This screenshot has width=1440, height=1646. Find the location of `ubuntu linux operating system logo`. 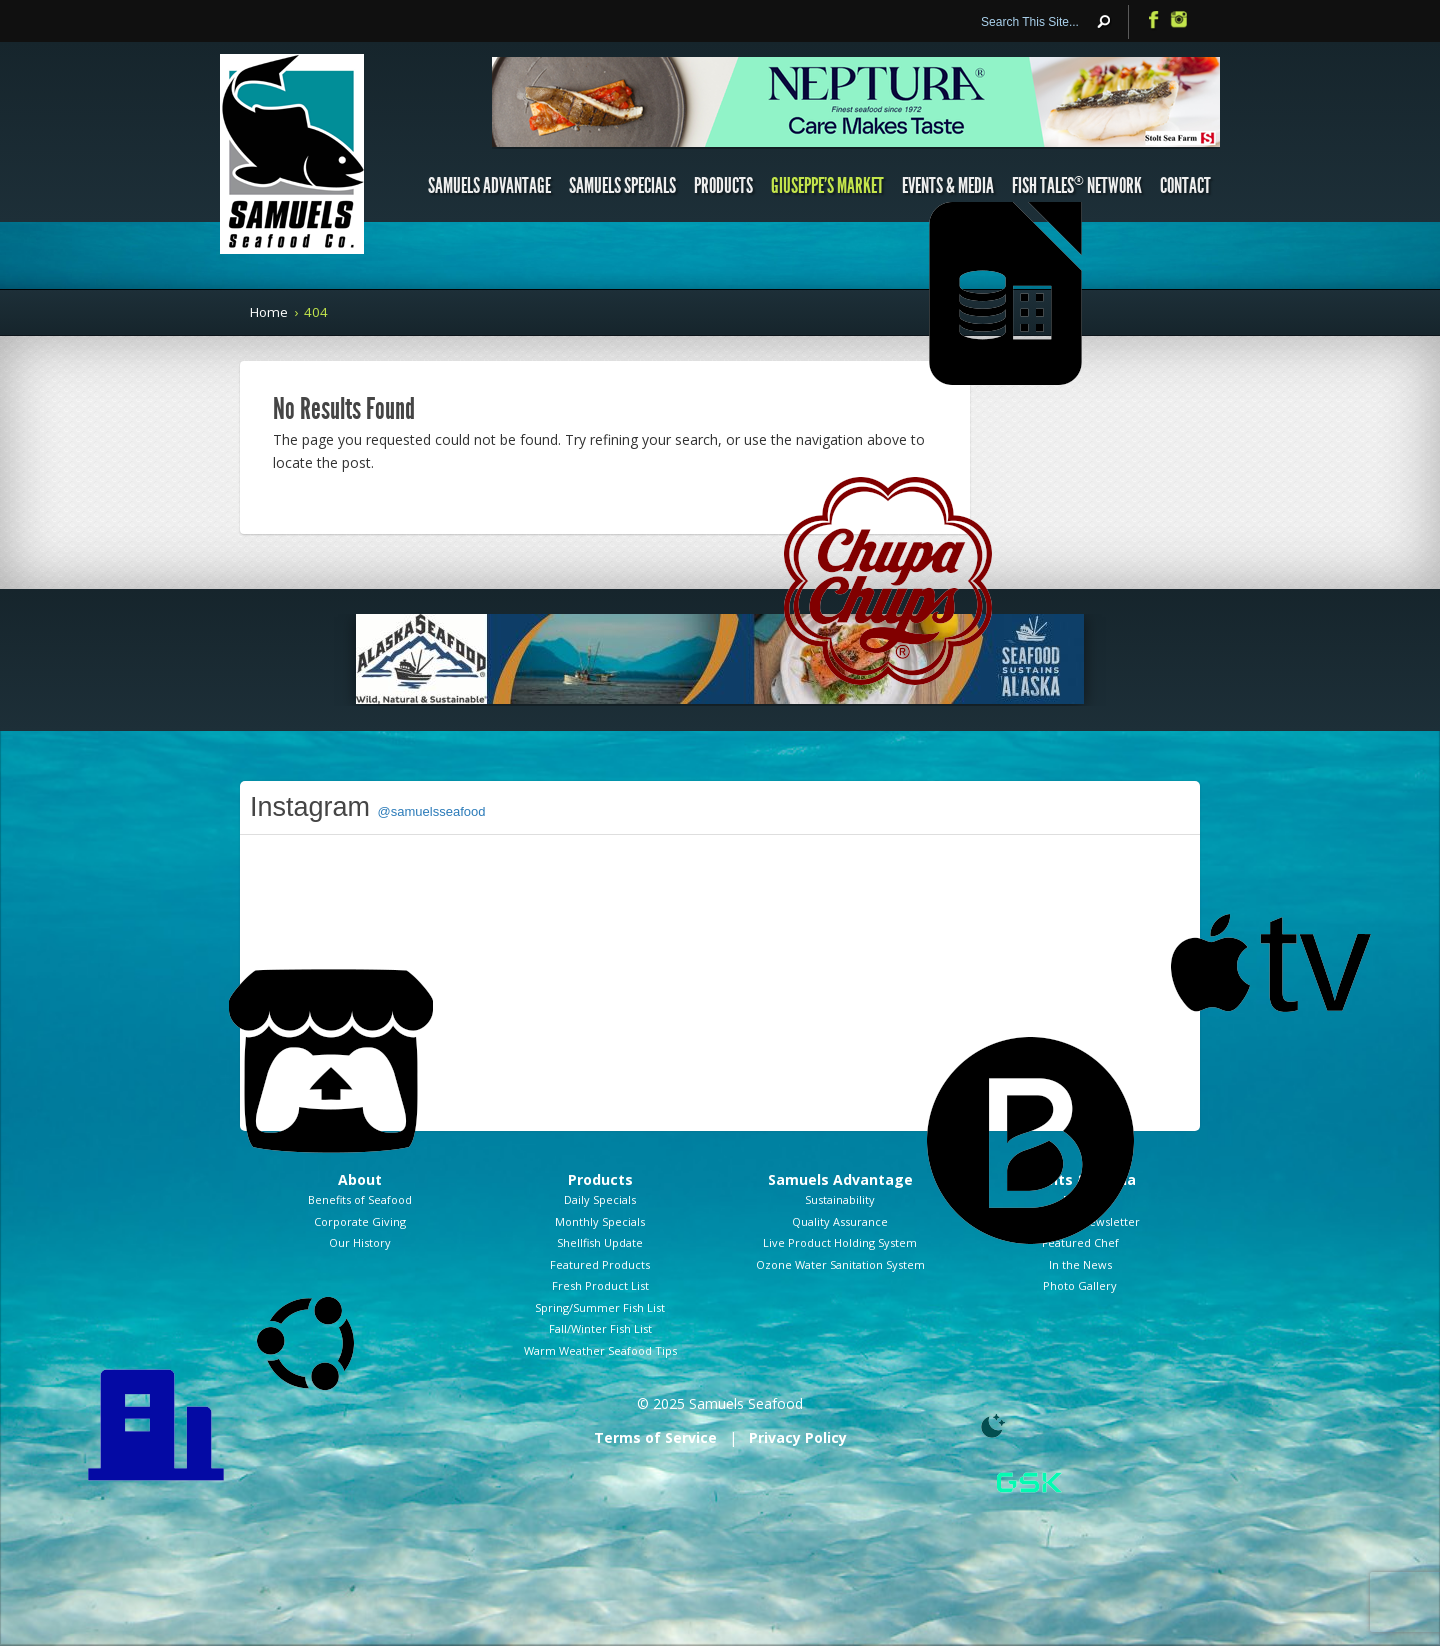

ubuntu linux operating system logo is located at coordinates (305, 1343).